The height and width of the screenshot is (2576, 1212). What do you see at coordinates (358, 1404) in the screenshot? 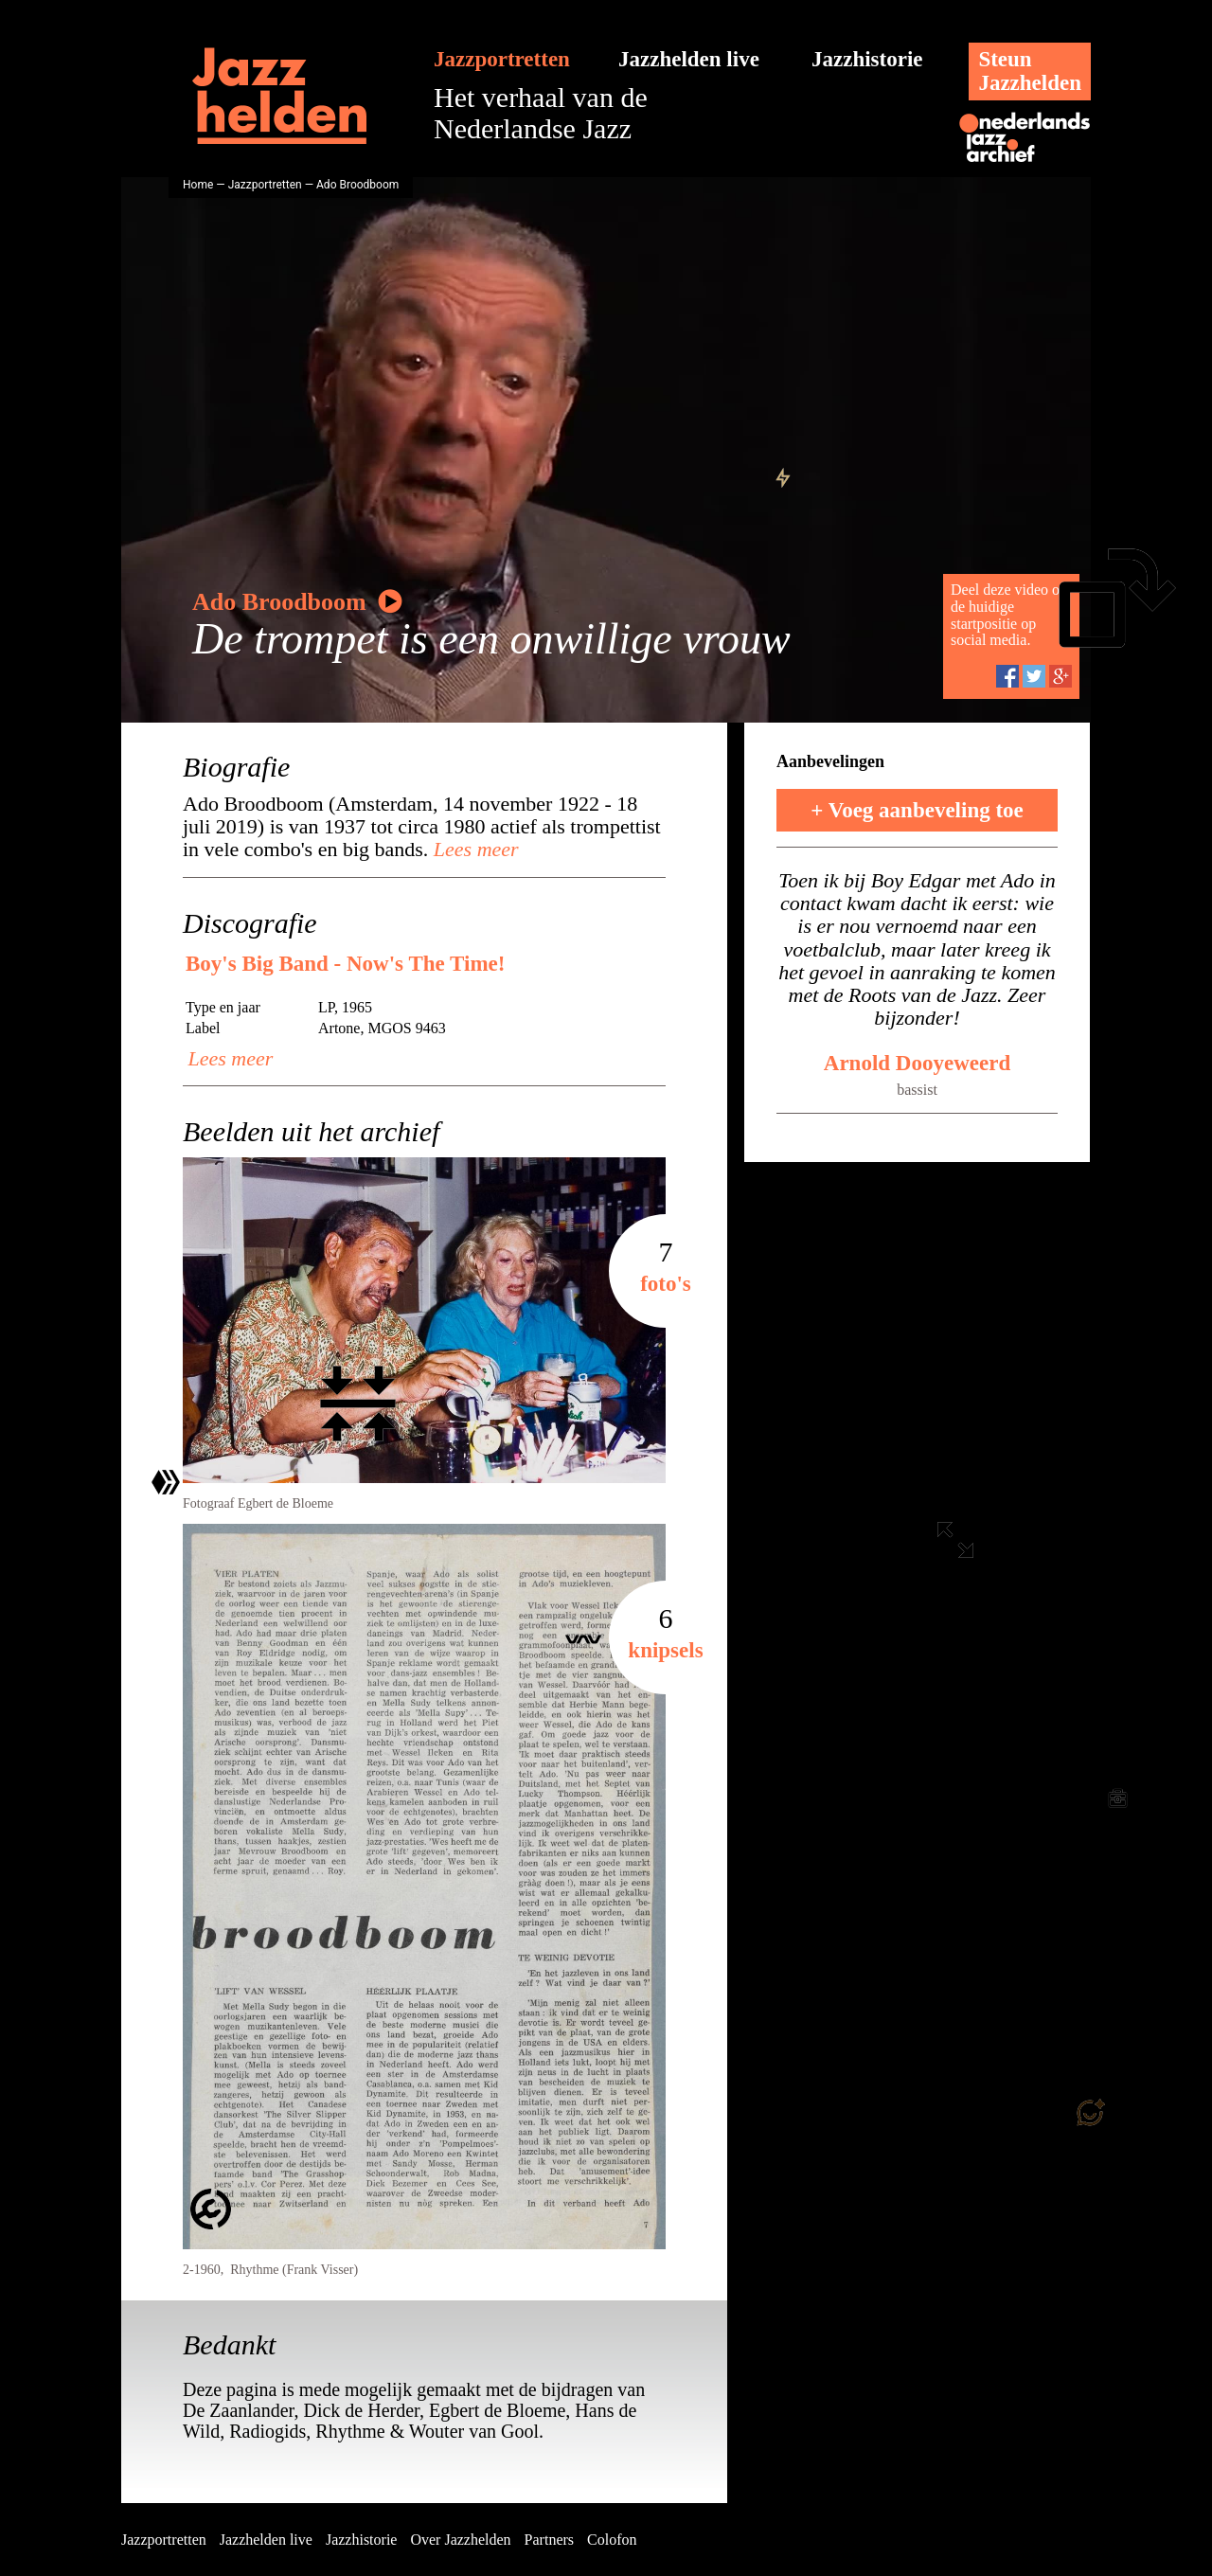
I see `align objects vertically to center` at bounding box center [358, 1404].